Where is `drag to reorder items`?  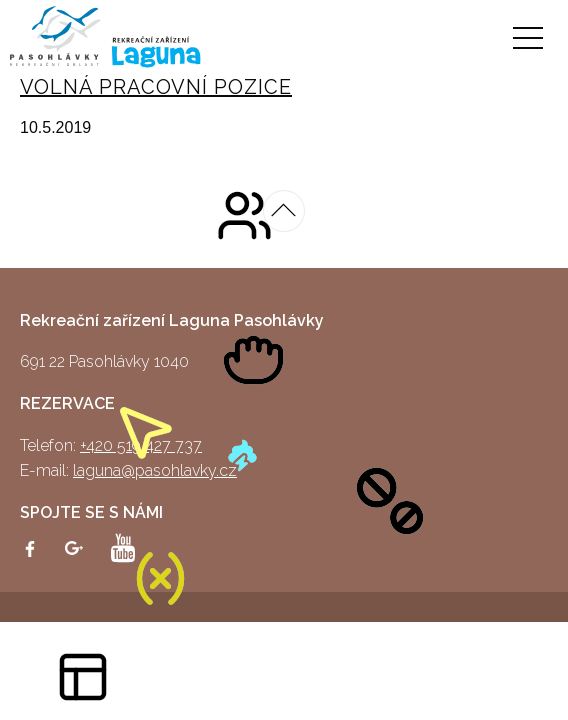
drag to reorder items is located at coordinates (253, 354).